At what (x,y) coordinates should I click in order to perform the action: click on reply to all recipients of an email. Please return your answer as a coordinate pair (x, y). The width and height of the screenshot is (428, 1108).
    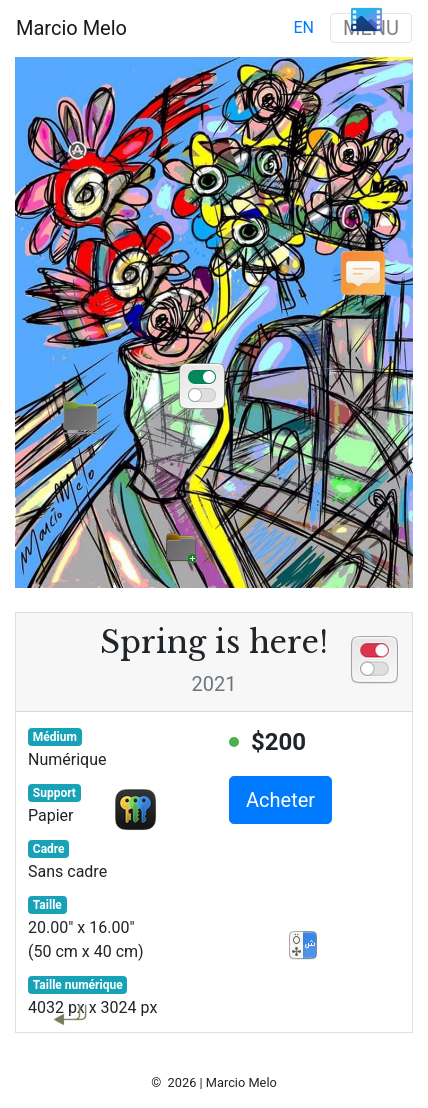
    Looking at the image, I should click on (69, 1012).